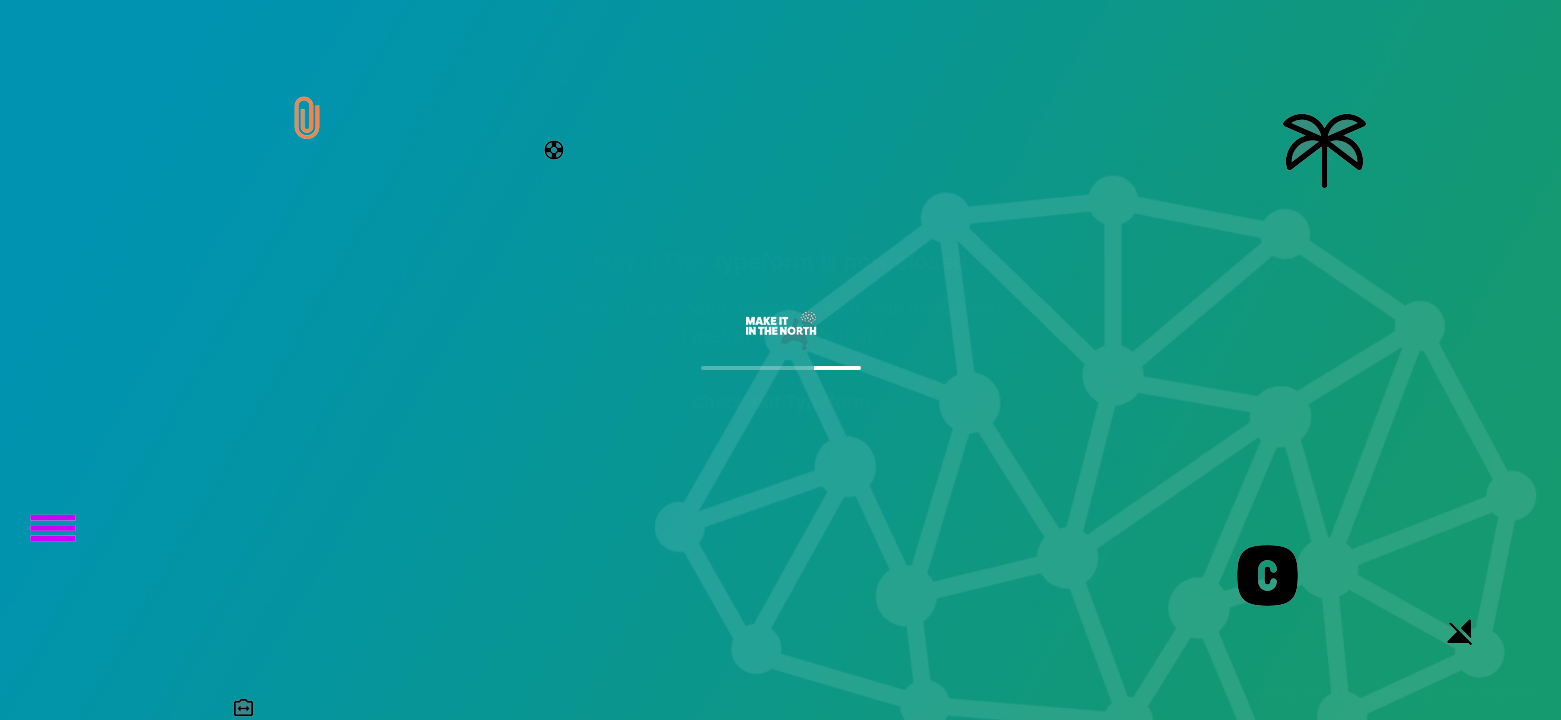 This screenshot has width=1561, height=720. Describe the element at coordinates (307, 118) in the screenshot. I see `attach a file to your message` at that location.